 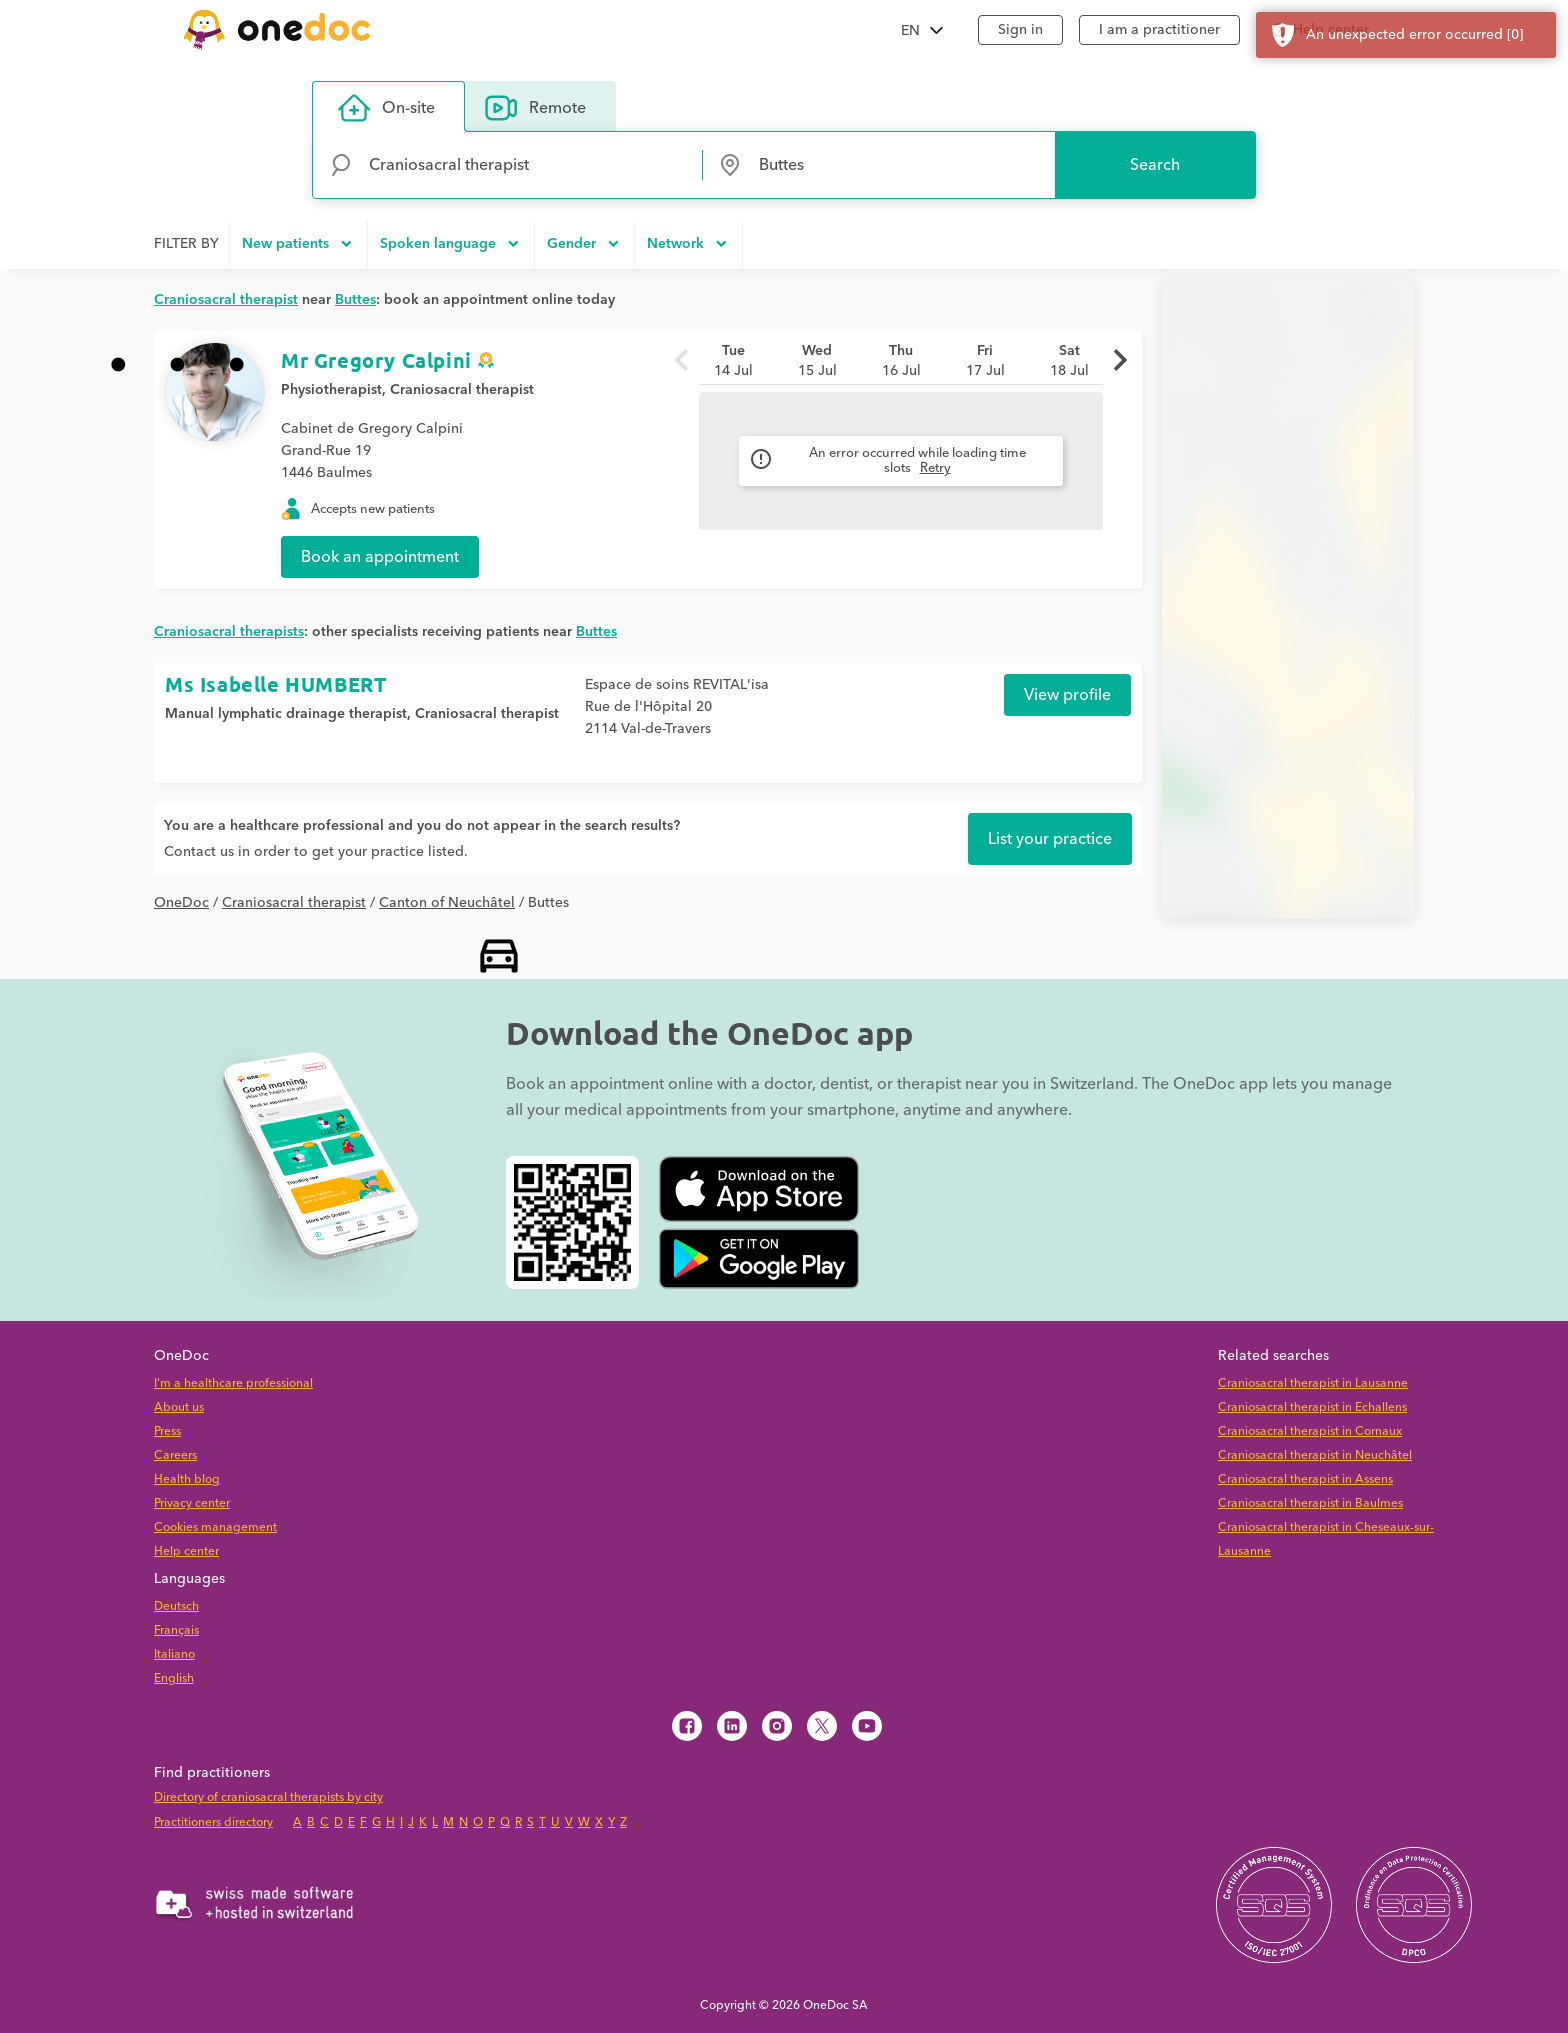 I want to click on view estimated time of arrival for your drive, so click(x=499, y=956).